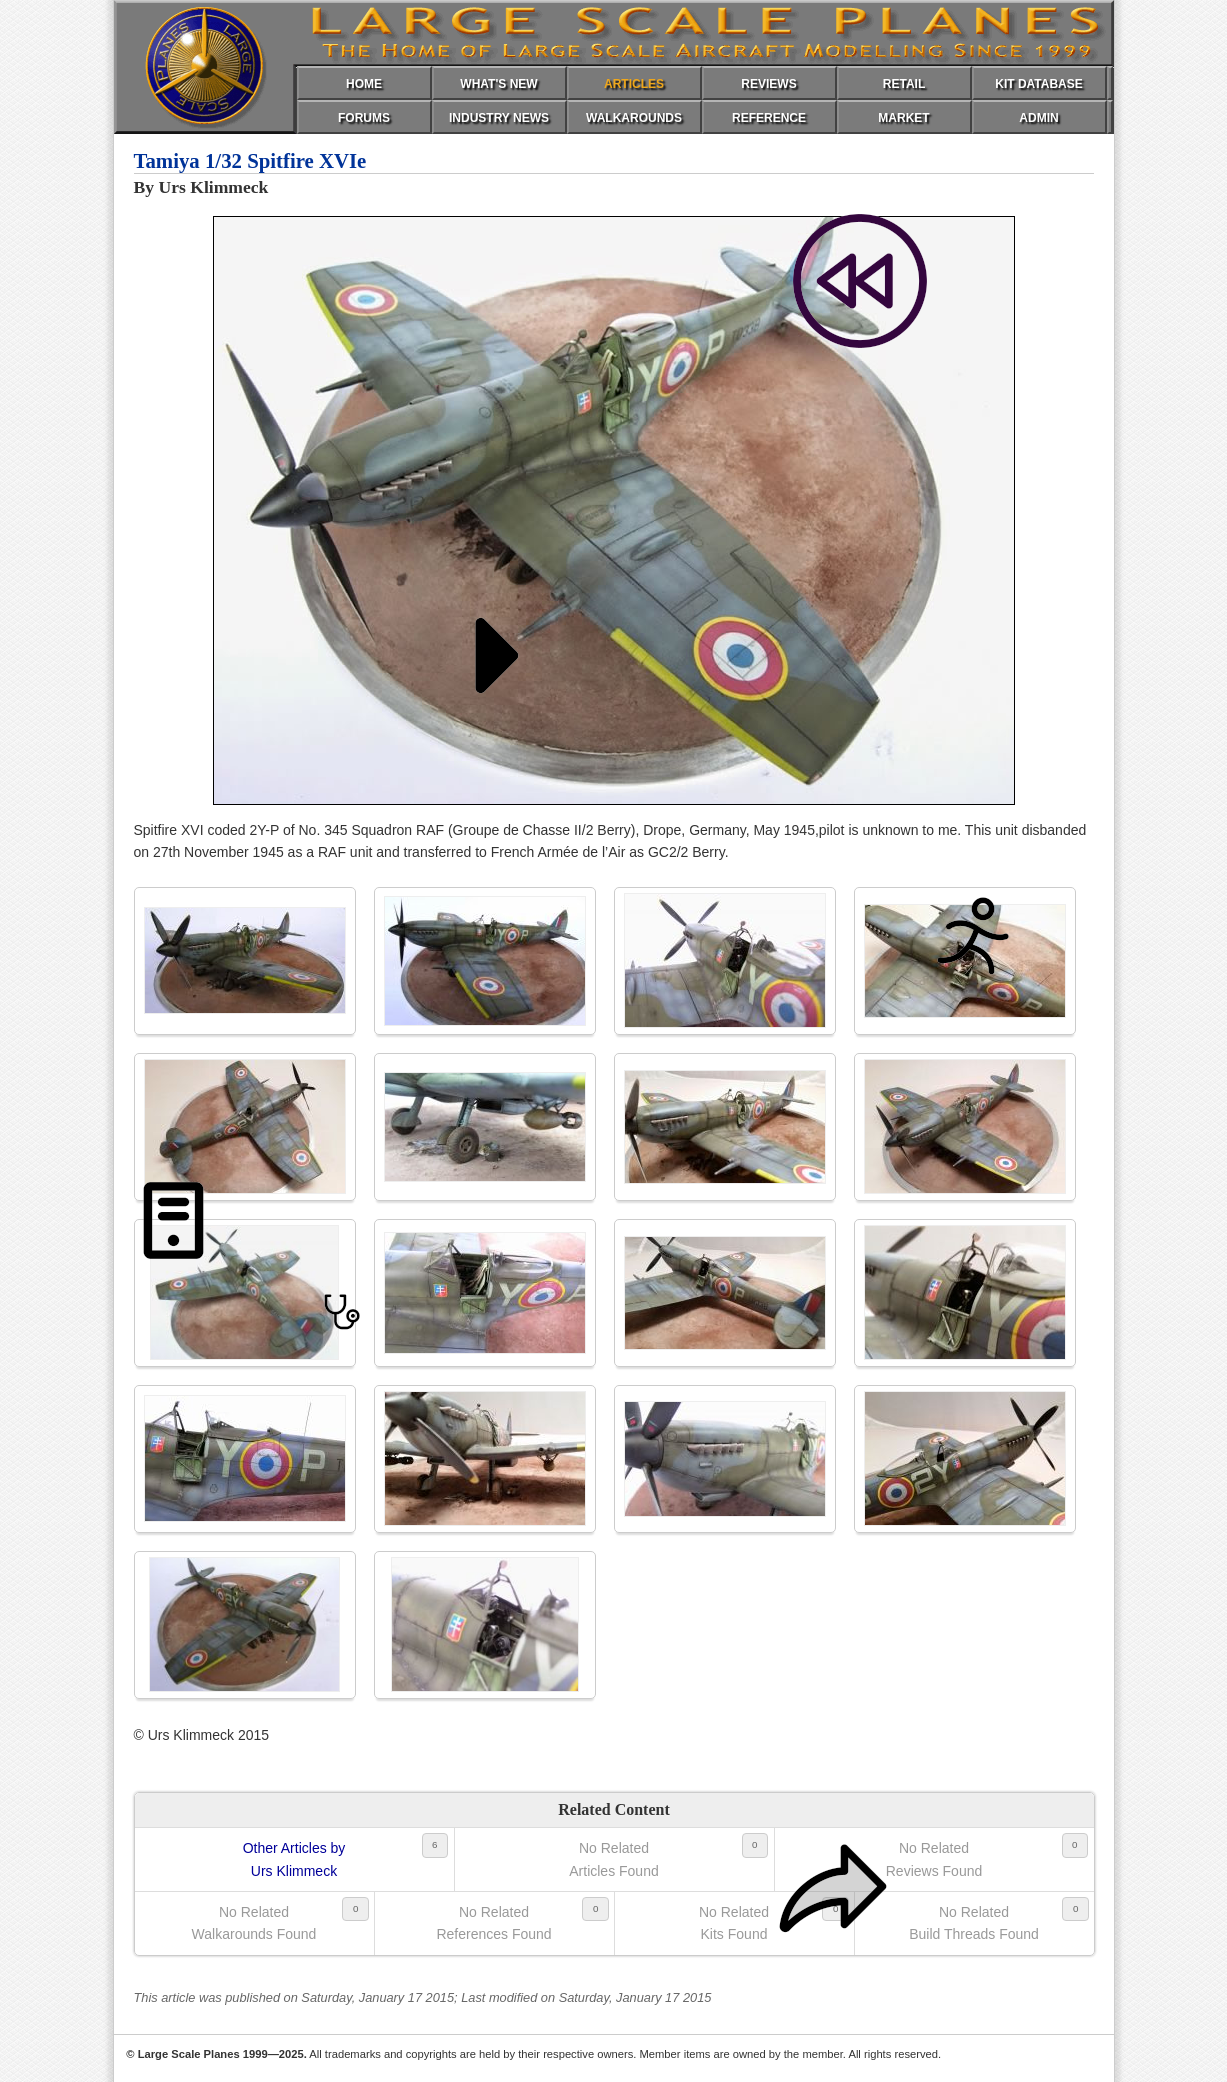  What do you see at coordinates (833, 1894) in the screenshot?
I see `share this content` at bounding box center [833, 1894].